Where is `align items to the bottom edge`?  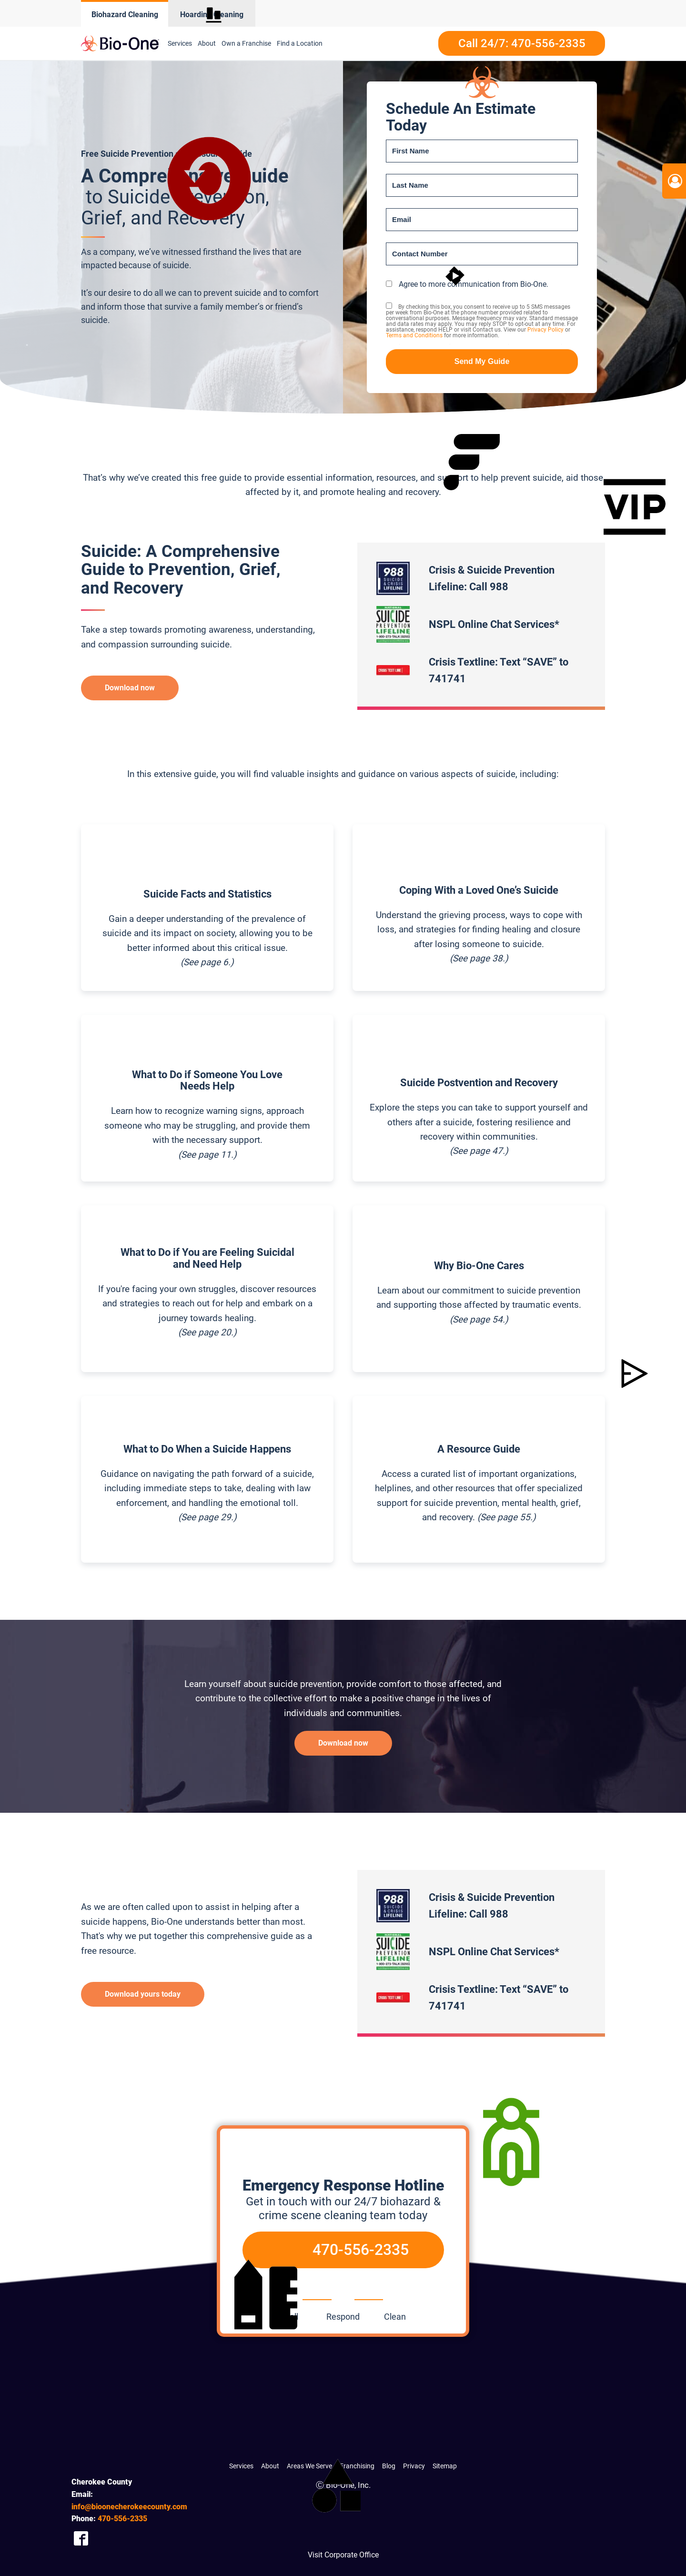
align items to the bottom edge is located at coordinates (213, 15).